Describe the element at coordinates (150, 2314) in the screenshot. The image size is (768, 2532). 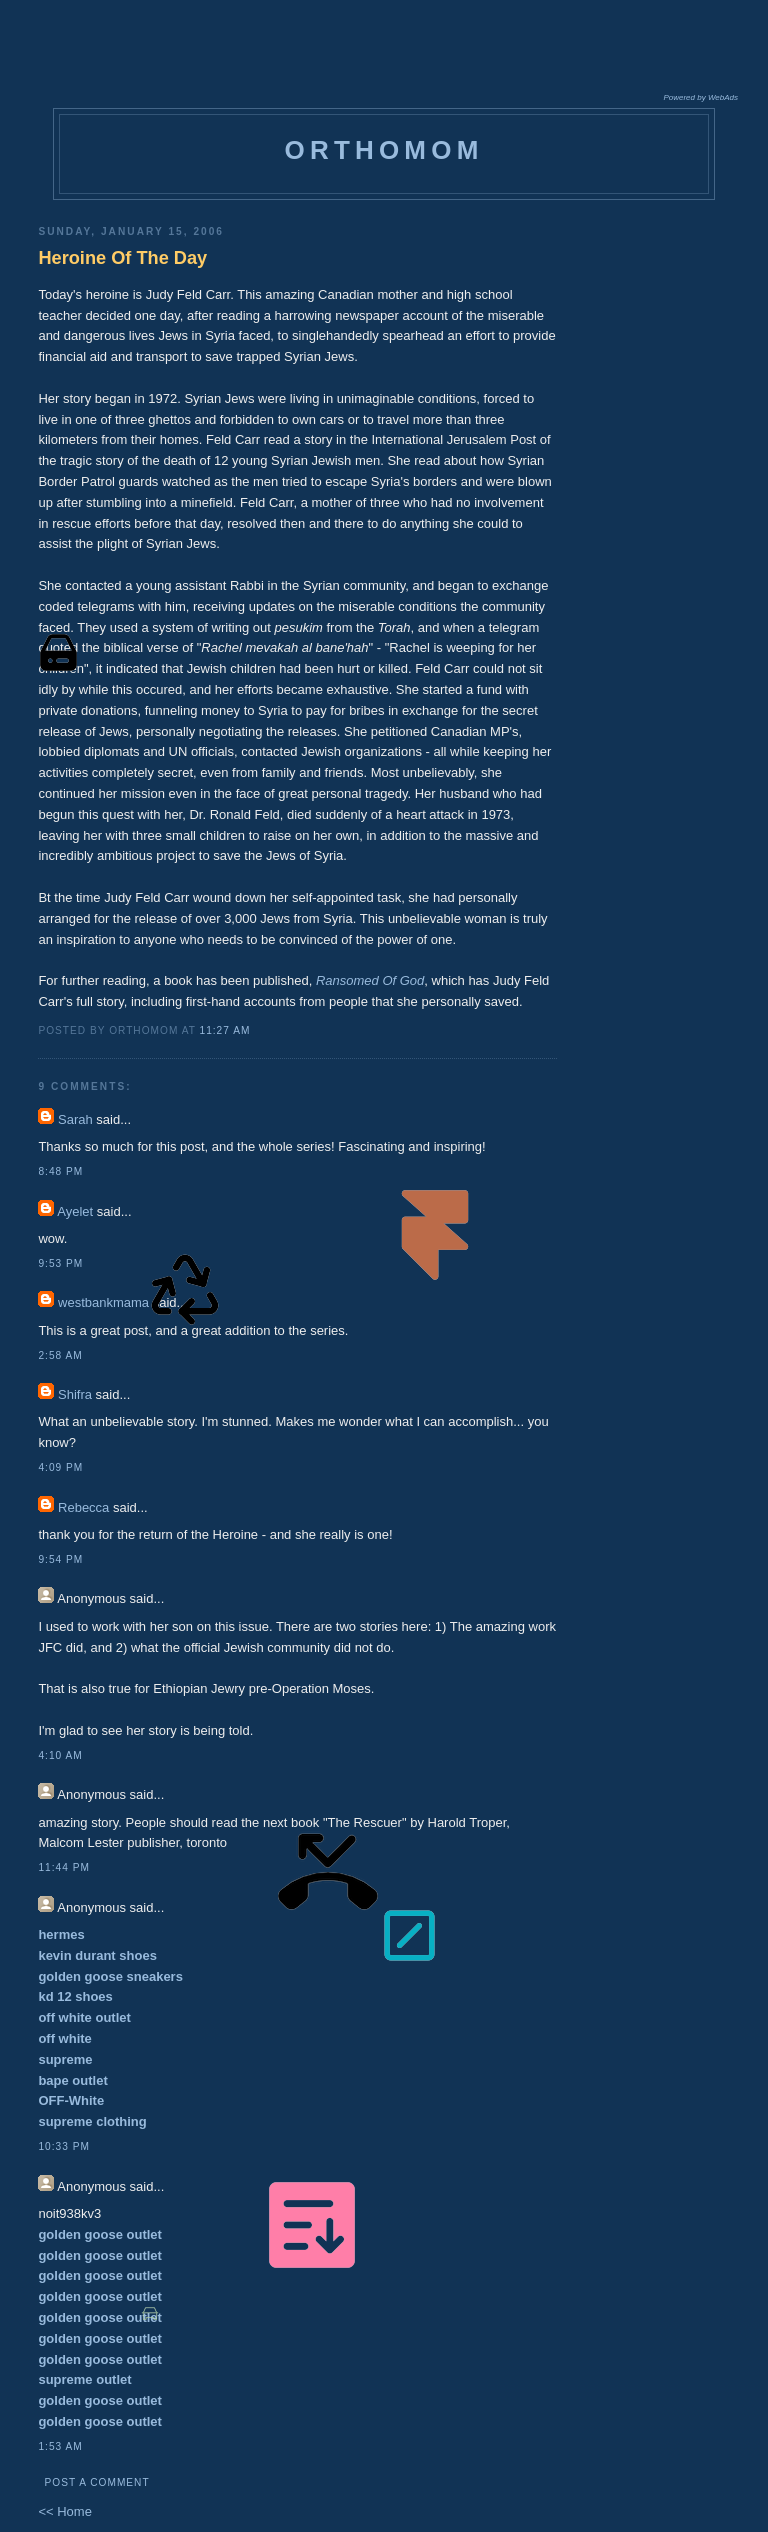
I see `access vehicle or car-related features` at that location.